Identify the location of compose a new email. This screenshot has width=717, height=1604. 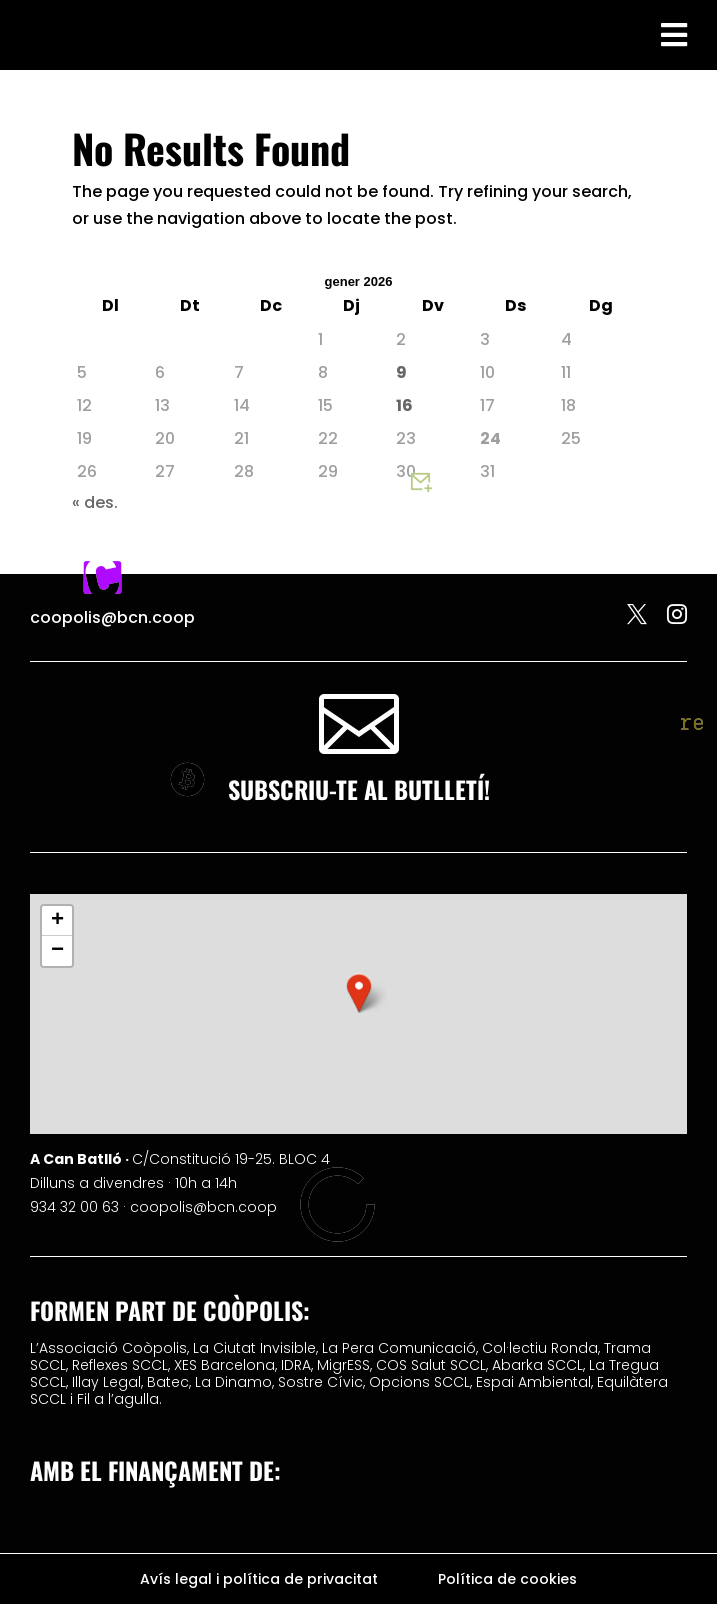
(420, 481).